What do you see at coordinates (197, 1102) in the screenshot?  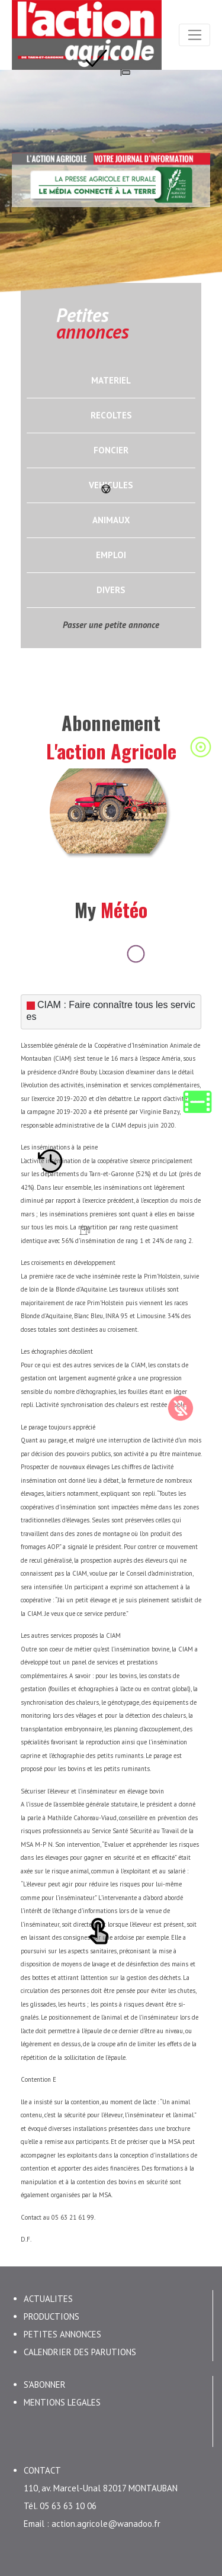 I see `access video or movie content` at bounding box center [197, 1102].